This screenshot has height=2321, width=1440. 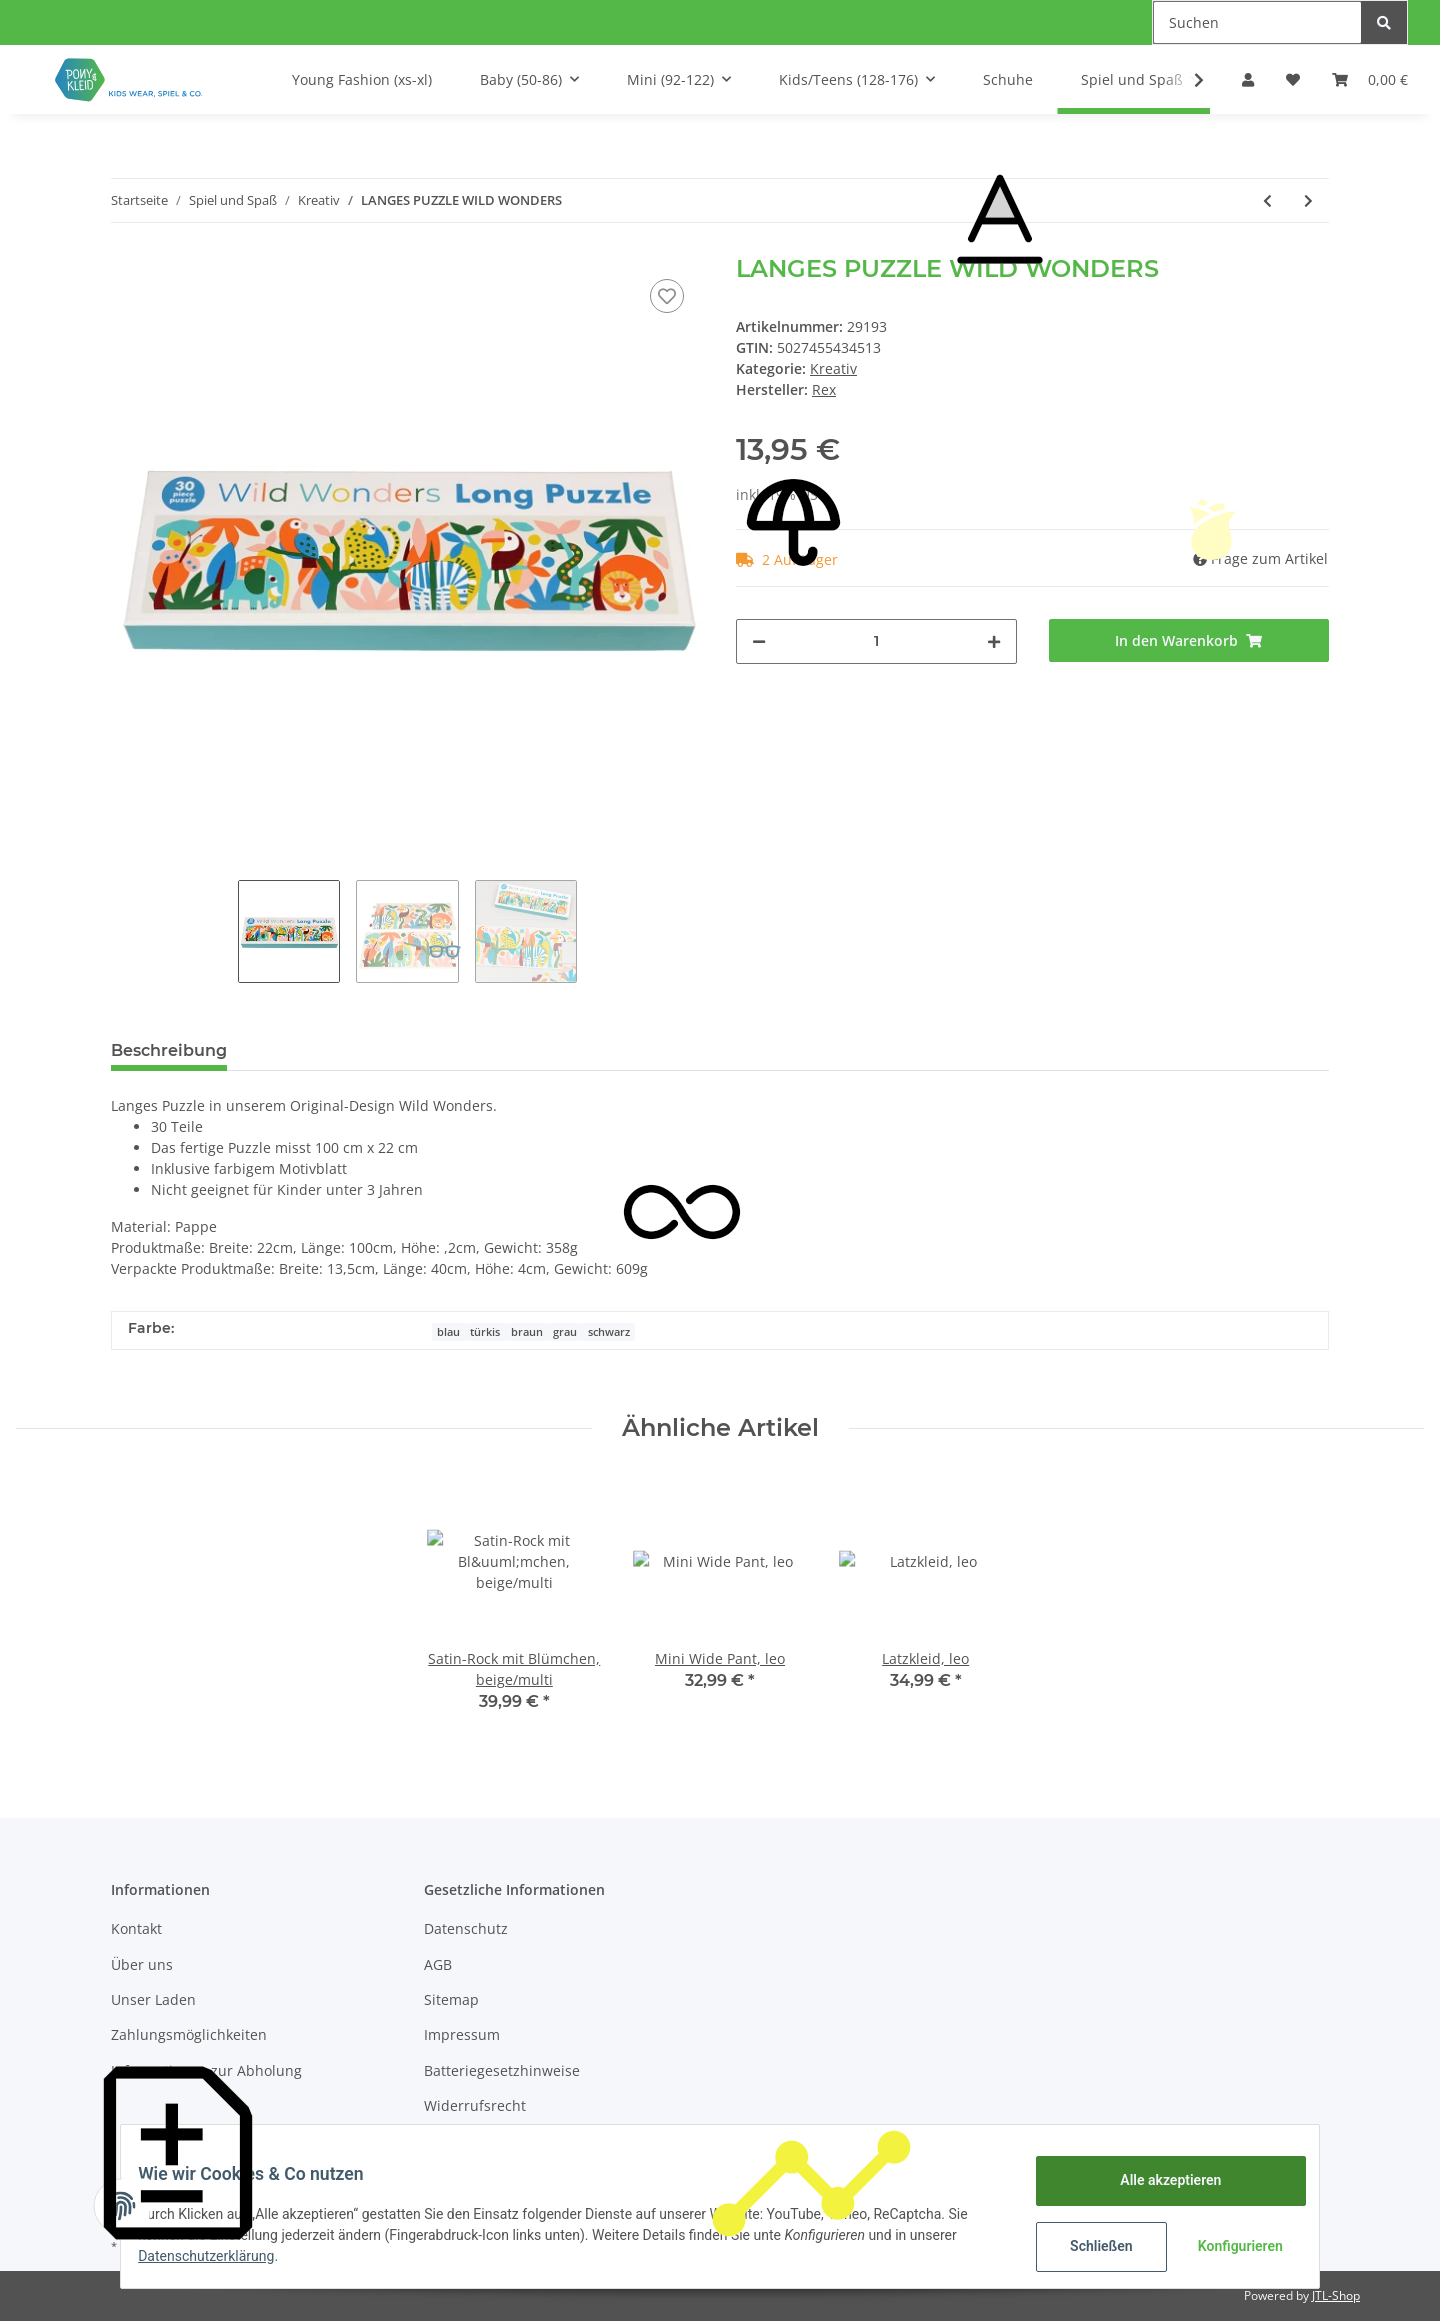 I want to click on request changes on a code review, so click(x=178, y=2153).